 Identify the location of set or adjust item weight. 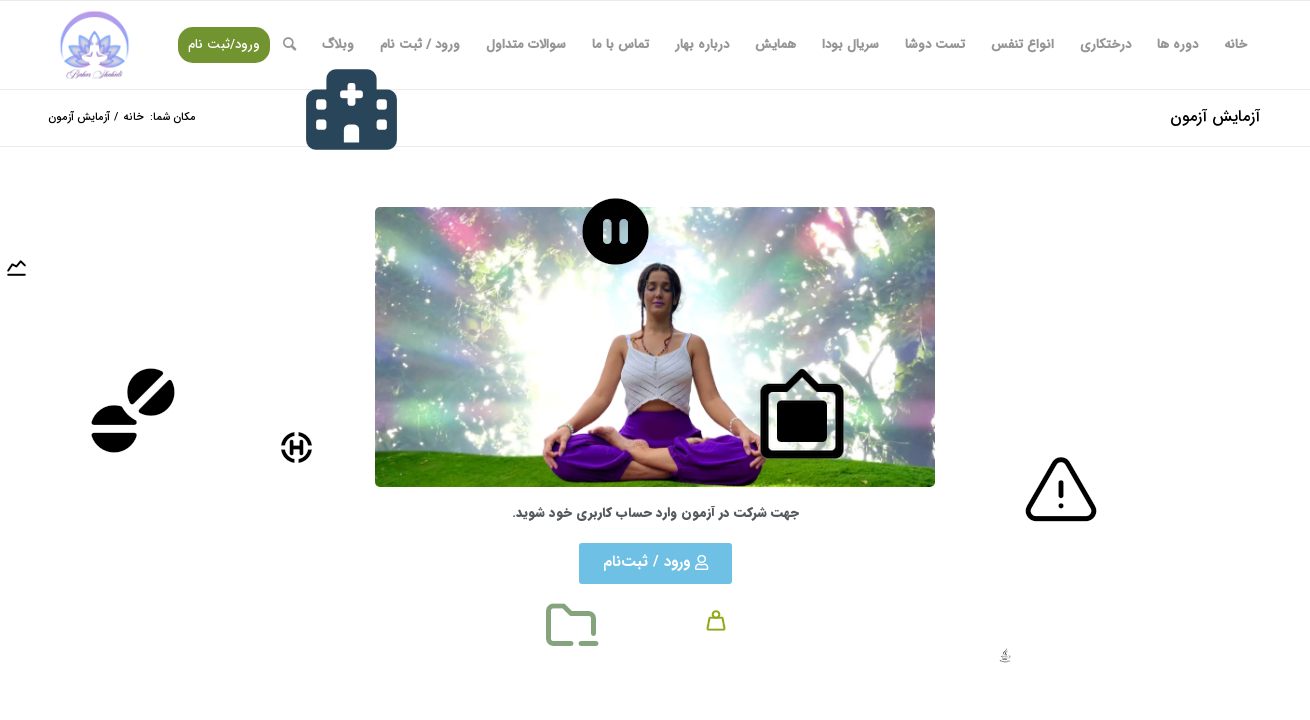
(716, 621).